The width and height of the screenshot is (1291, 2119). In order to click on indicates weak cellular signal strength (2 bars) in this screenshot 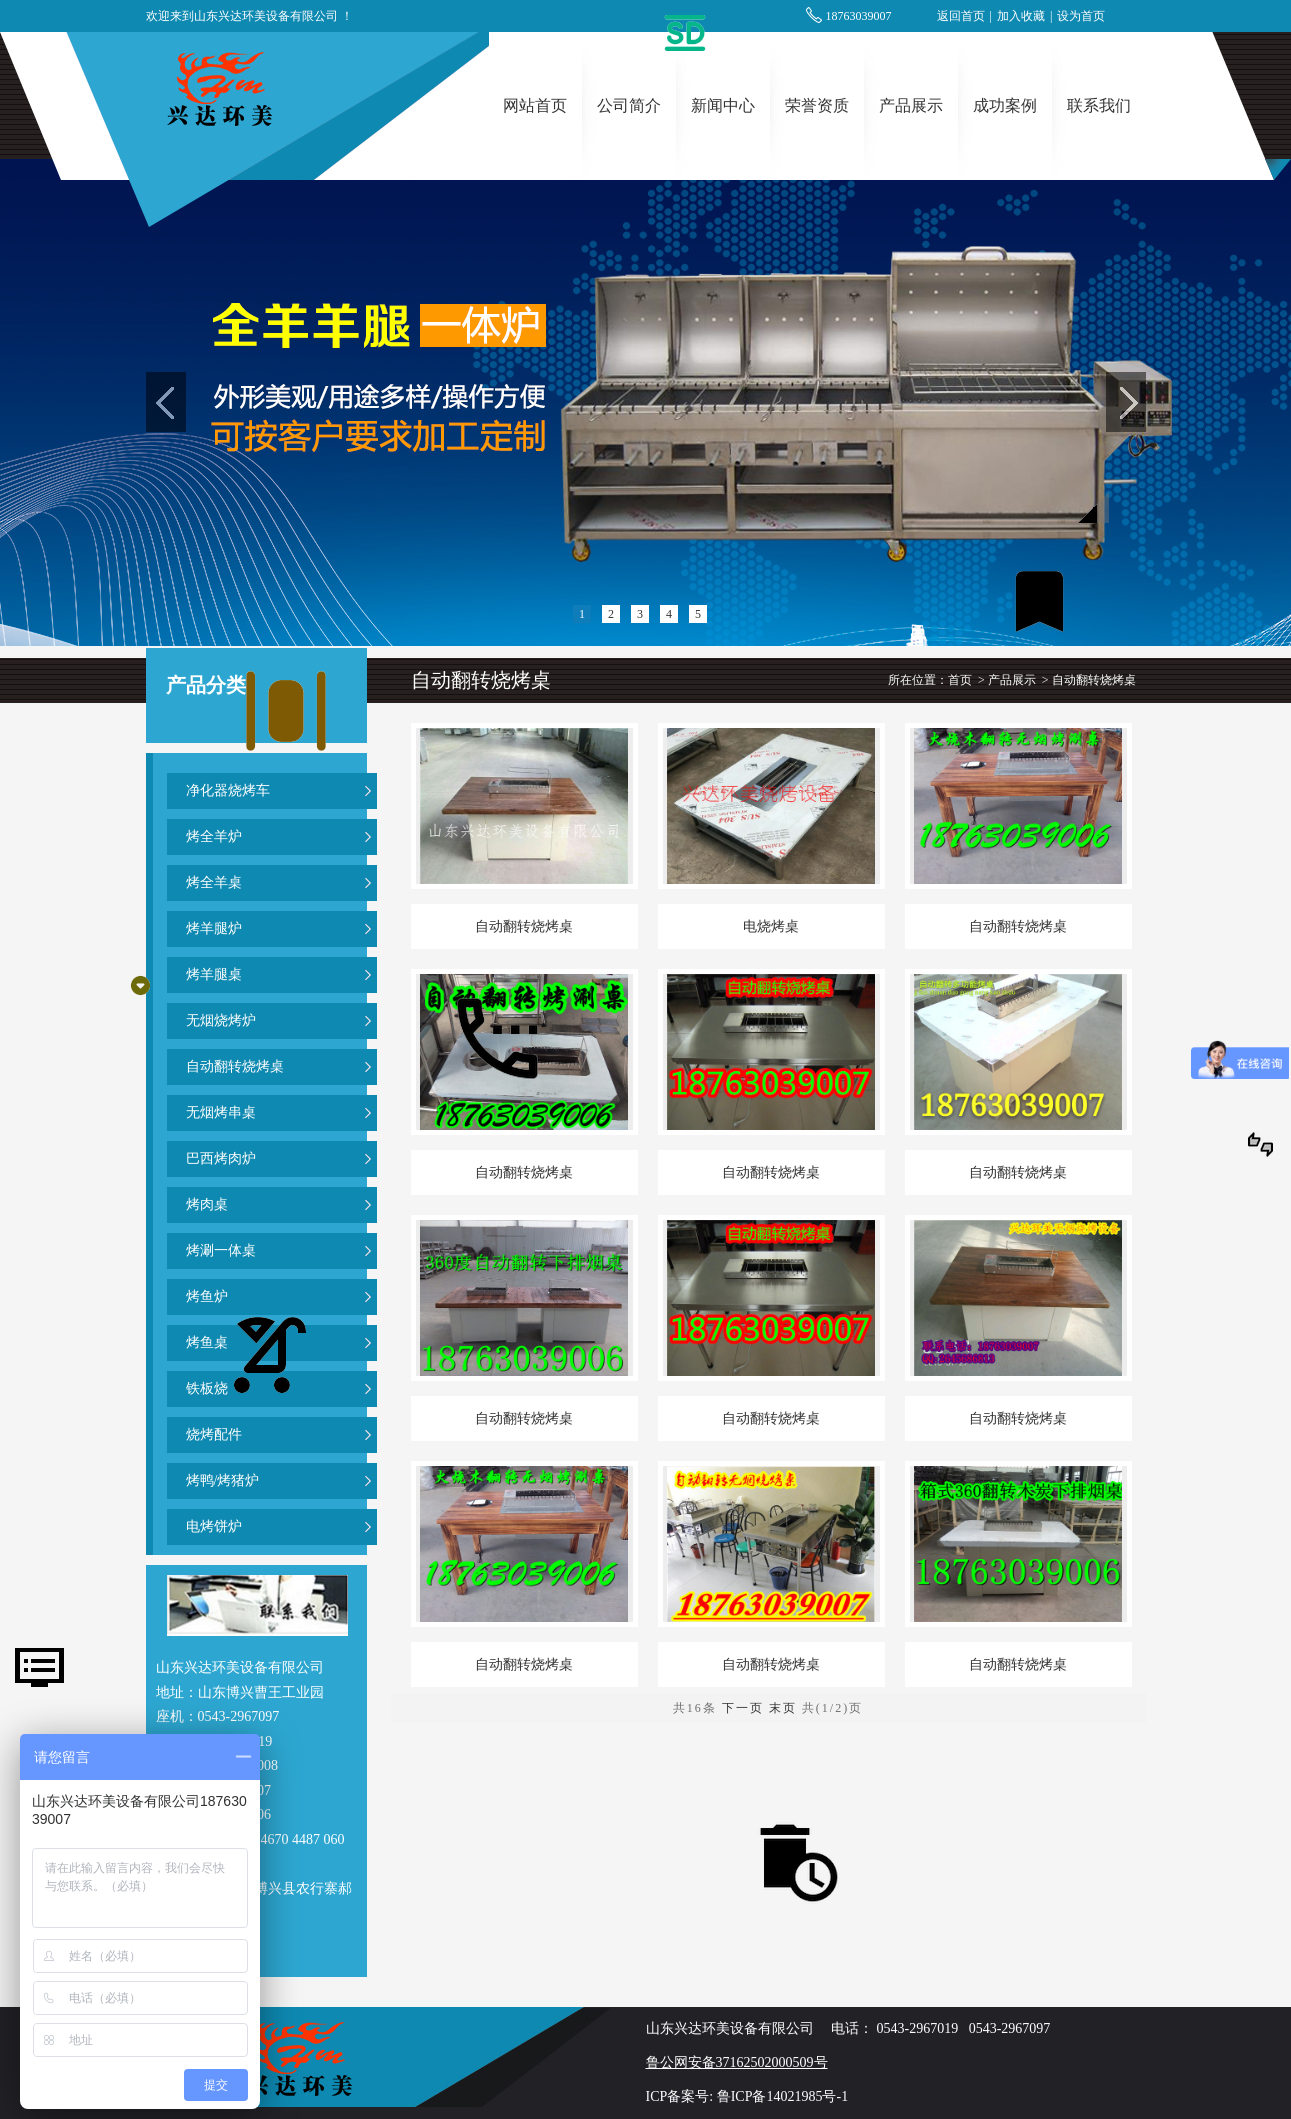, I will do `click(1093, 507)`.